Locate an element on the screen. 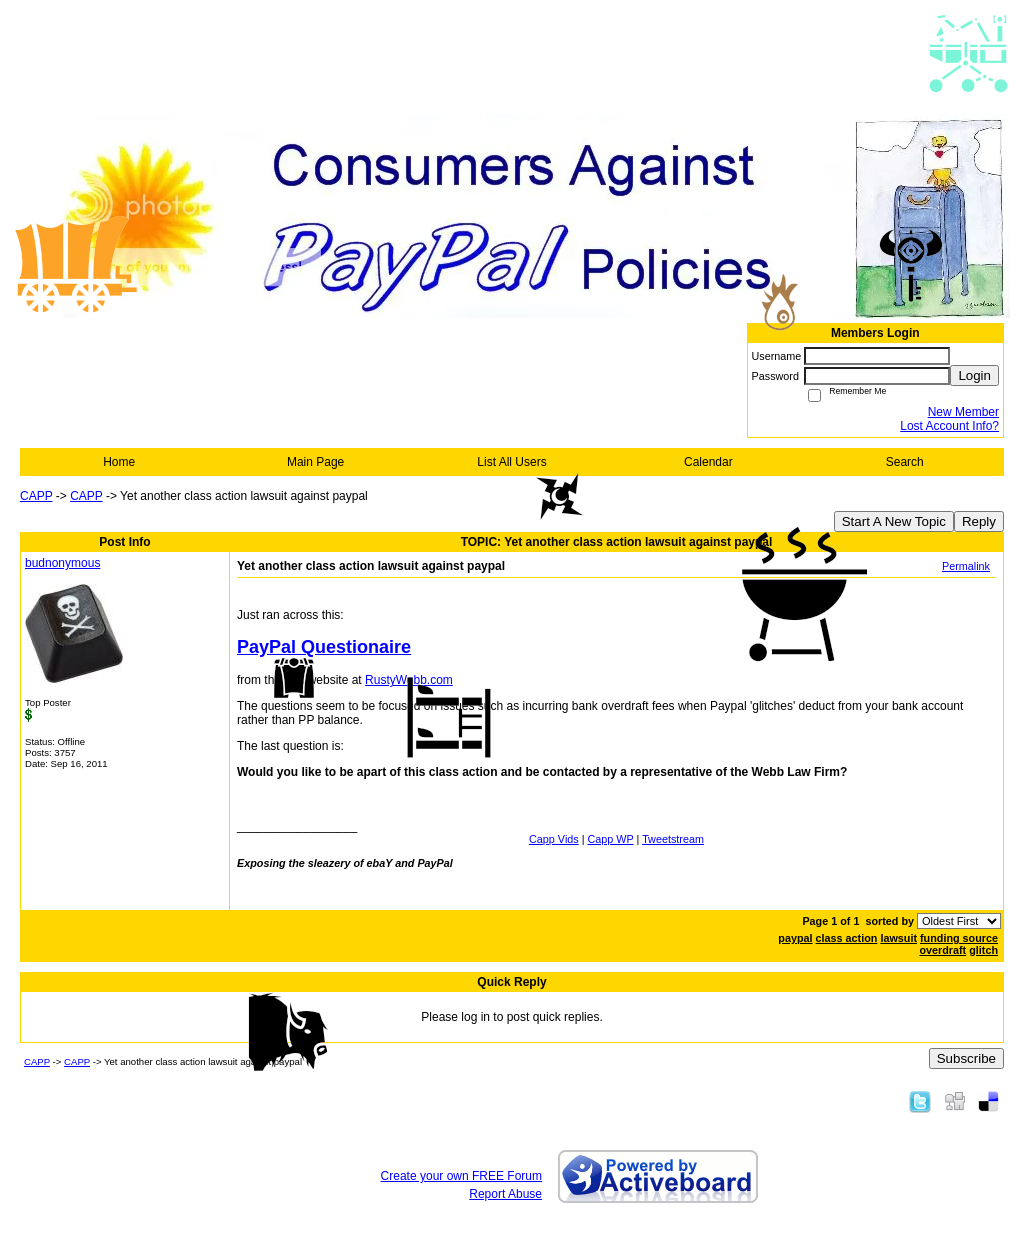 The width and height of the screenshot is (1024, 1235). access western or frontier-themed game content is located at coordinates (76, 252).